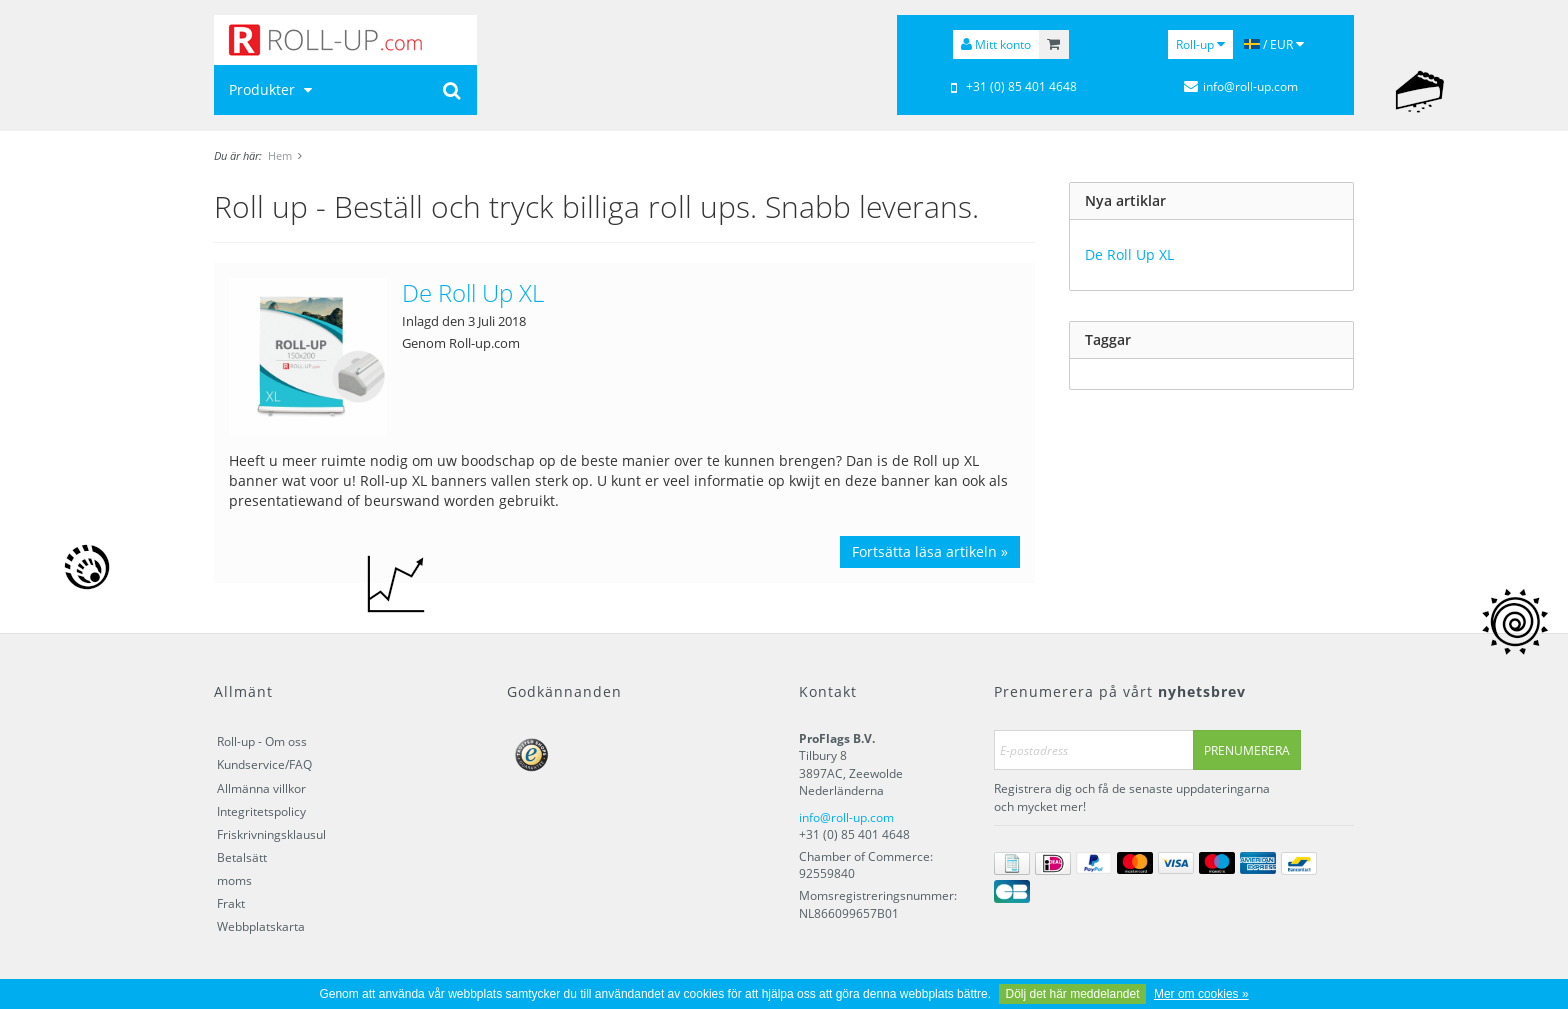 This screenshot has width=1568, height=1009. What do you see at coordinates (1420, 89) in the screenshot?
I see `view a portion of data in a chart` at bounding box center [1420, 89].